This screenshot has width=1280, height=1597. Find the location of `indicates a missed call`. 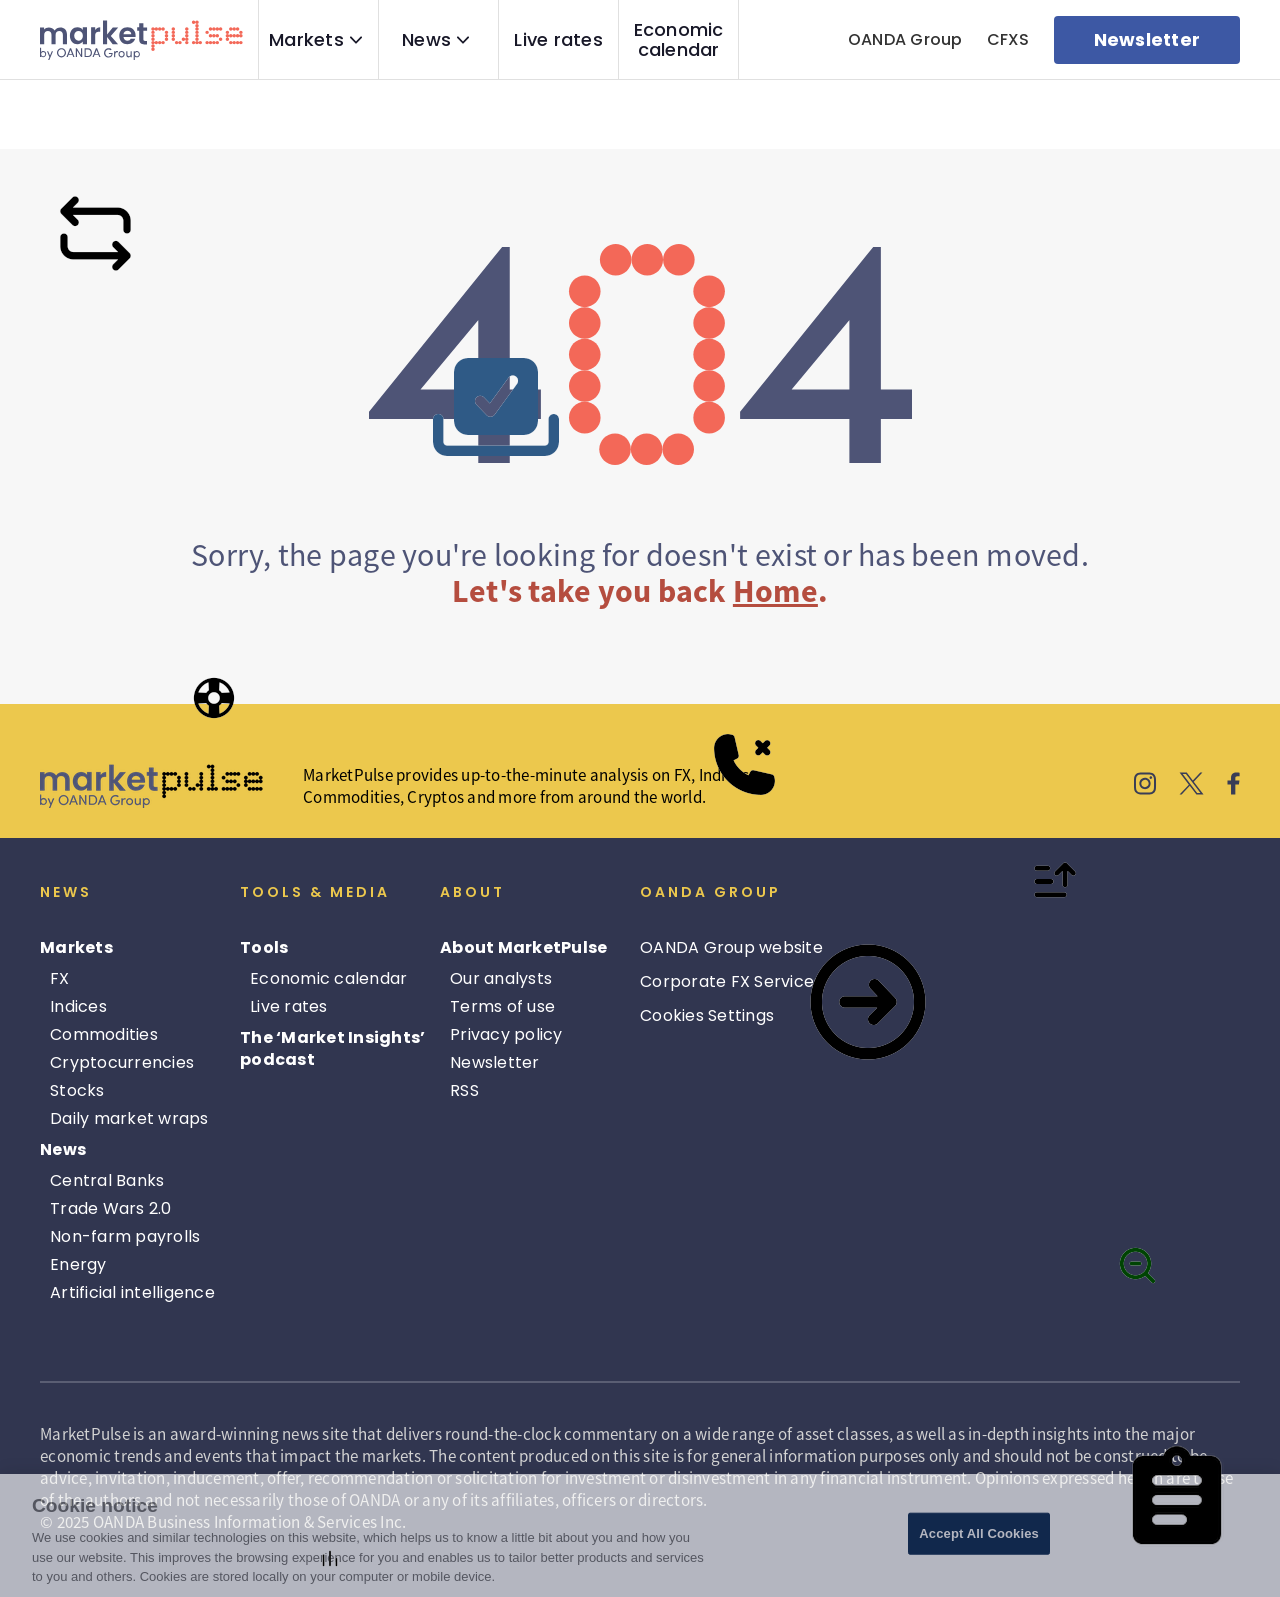

indicates a missed call is located at coordinates (744, 764).